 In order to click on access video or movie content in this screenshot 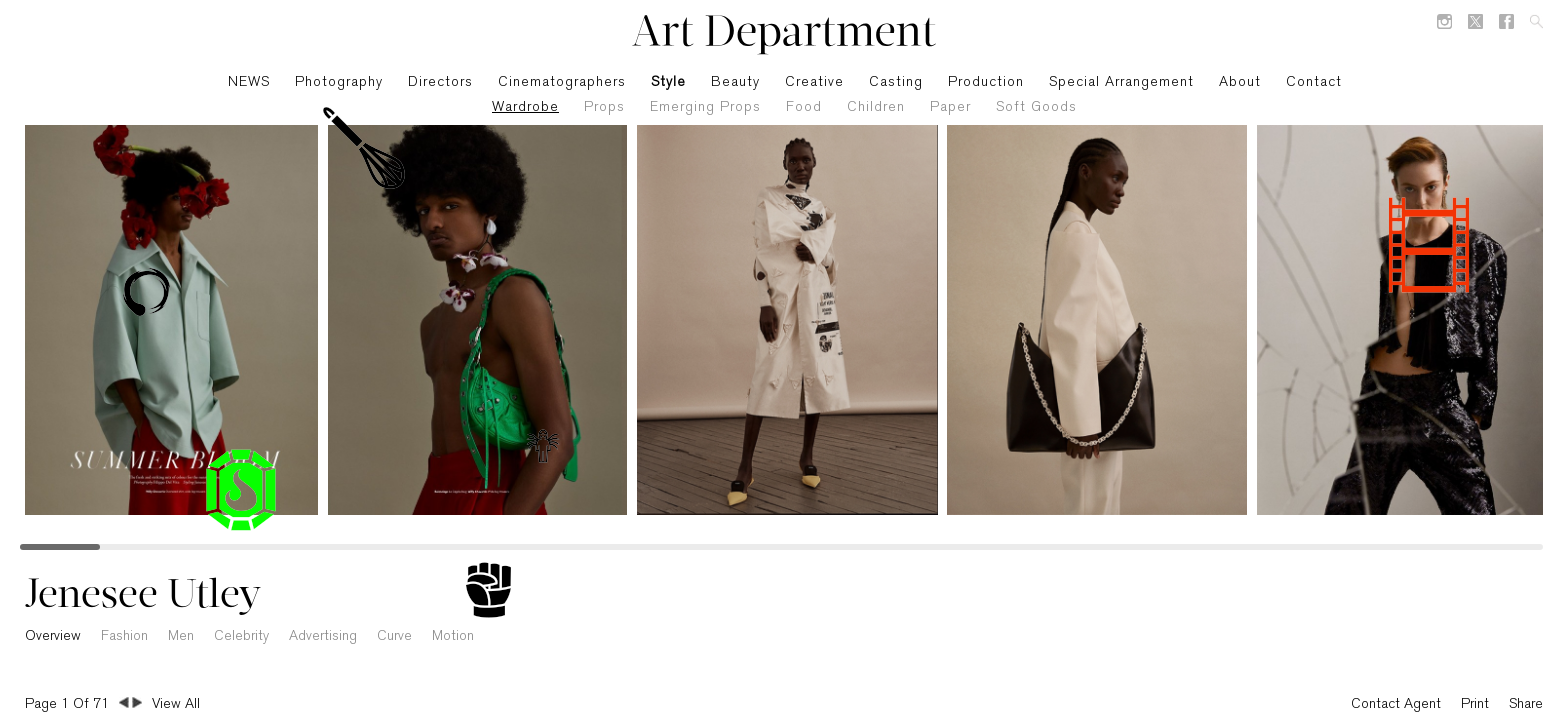, I will do `click(1429, 245)`.